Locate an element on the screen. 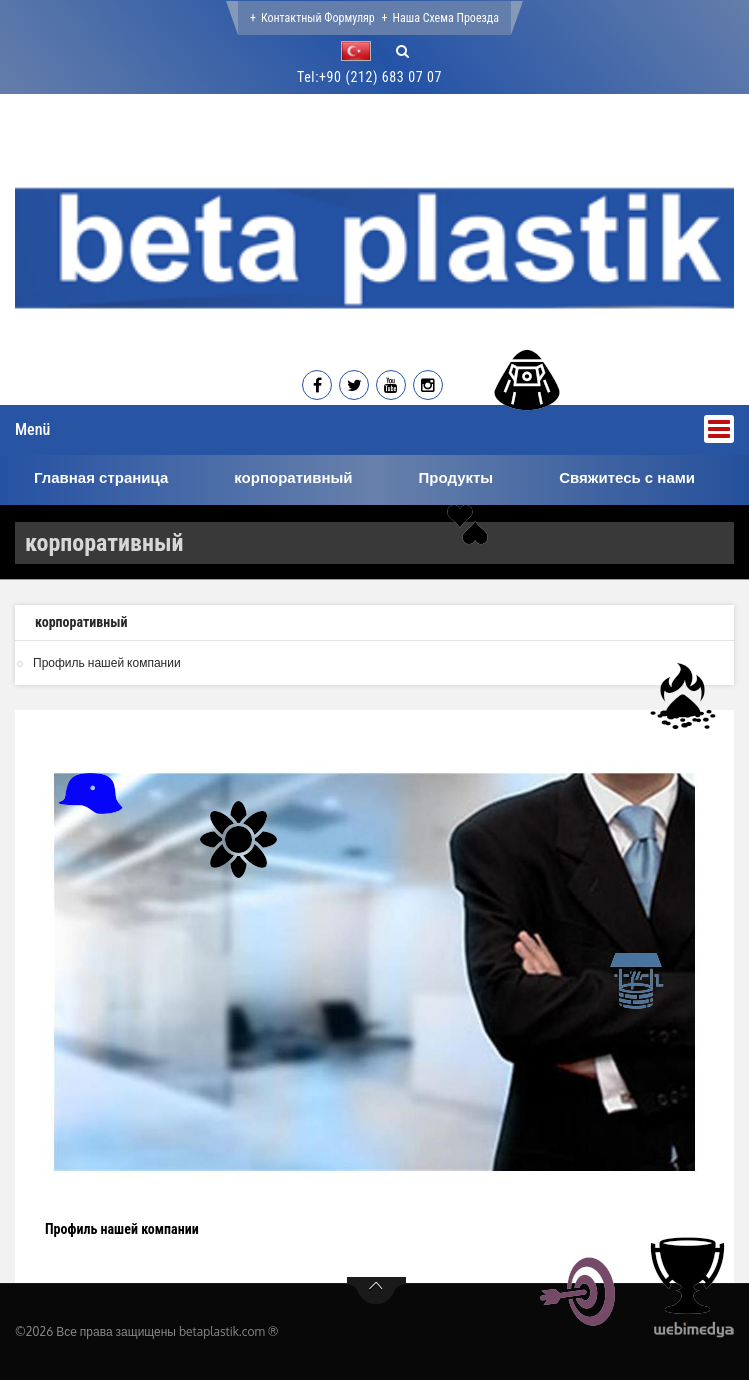 The image size is (749, 1380). set or view your goals is located at coordinates (577, 1291).